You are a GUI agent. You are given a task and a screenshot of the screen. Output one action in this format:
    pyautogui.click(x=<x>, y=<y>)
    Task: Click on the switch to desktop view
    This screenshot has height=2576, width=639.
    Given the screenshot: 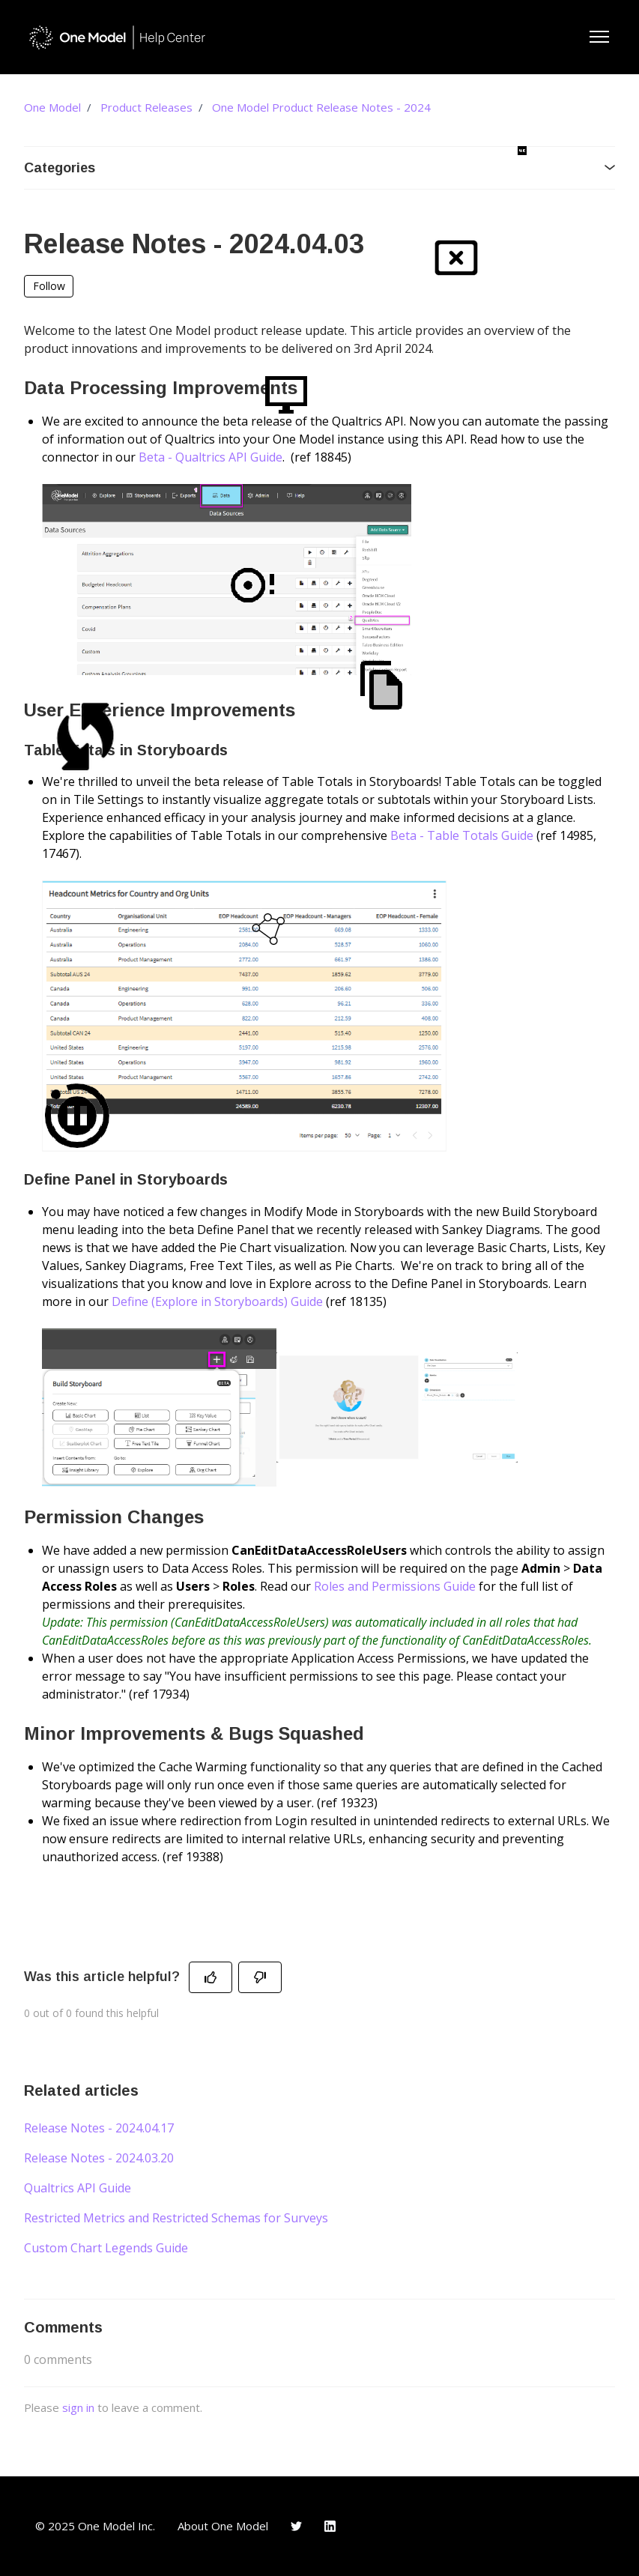 What is the action you would take?
    pyautogui.click(x=286, y=395)
    